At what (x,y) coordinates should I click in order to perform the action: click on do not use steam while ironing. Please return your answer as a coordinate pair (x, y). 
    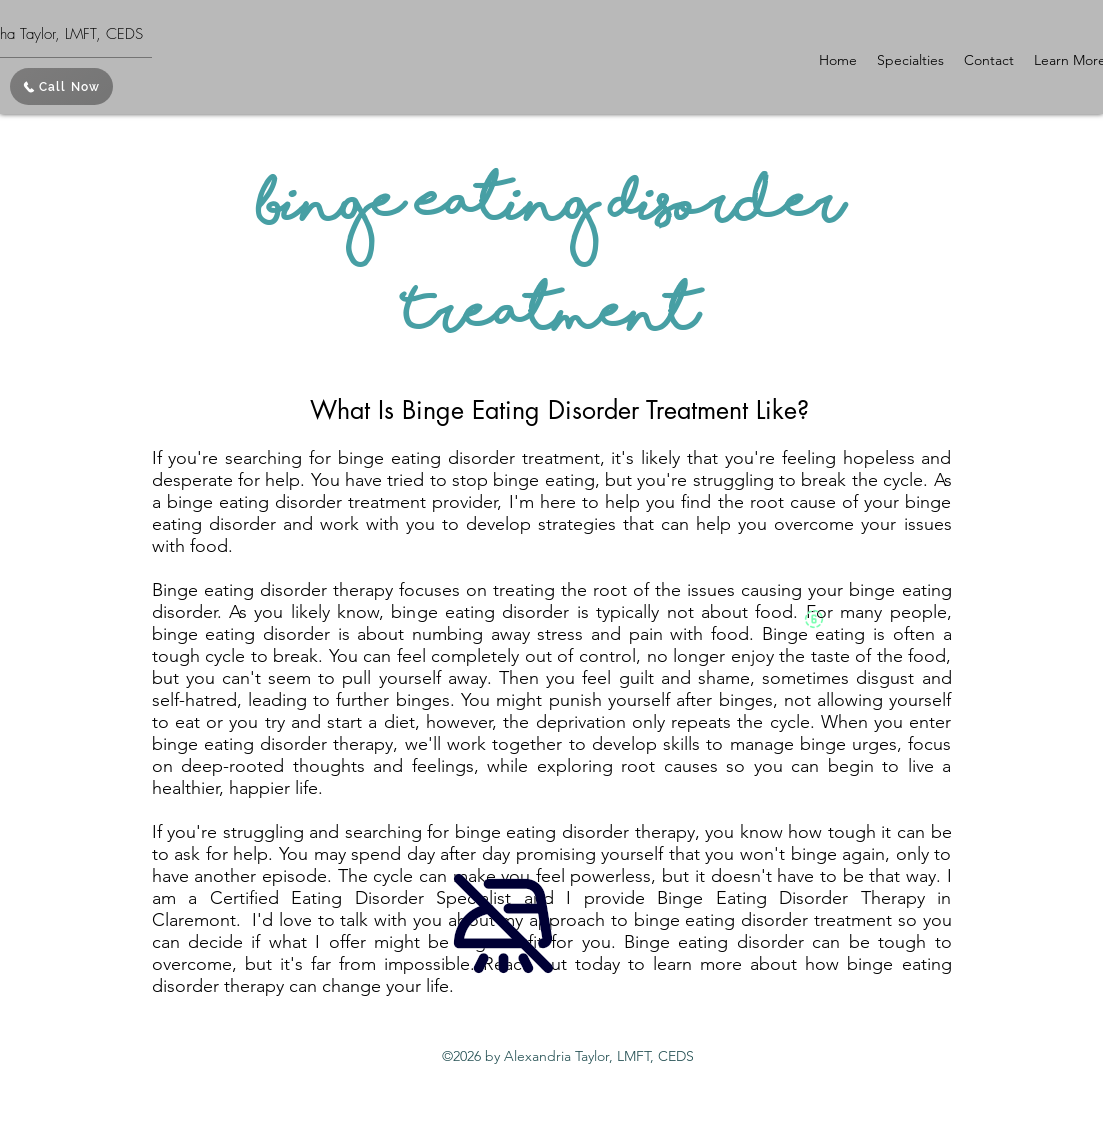
    Looking at the image, I should click on (503, 923).